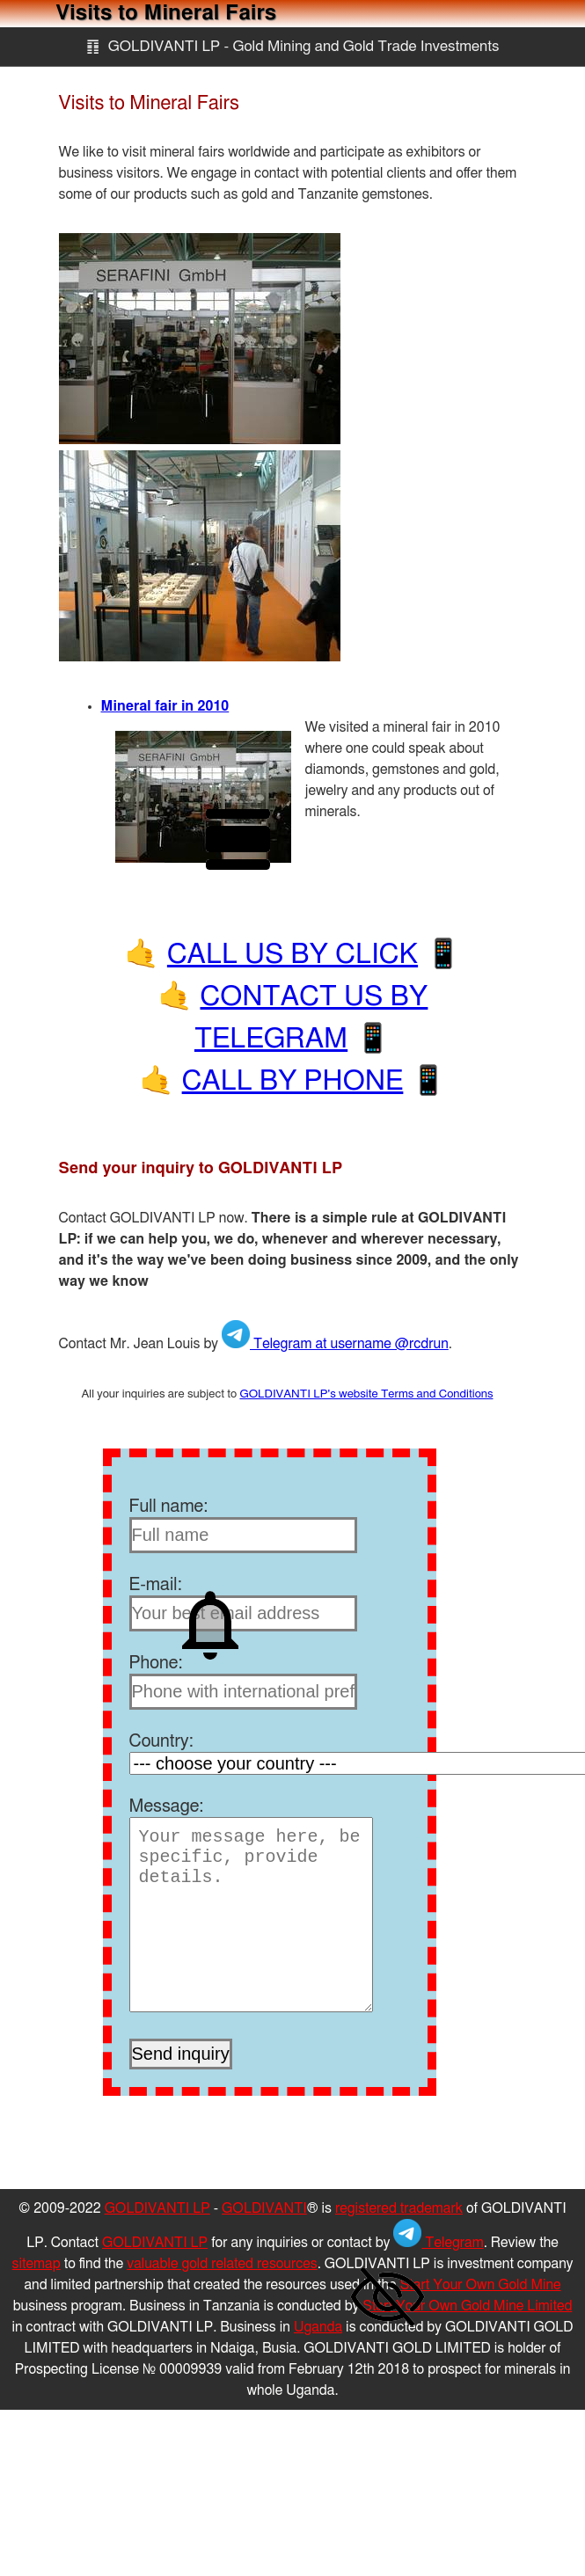 Image resolution: width=585 pixels, height=2576 pixels. Describe the element at coordinates (387, 2296) in the screenshot. I see `hide password or sensitive content` at that location.